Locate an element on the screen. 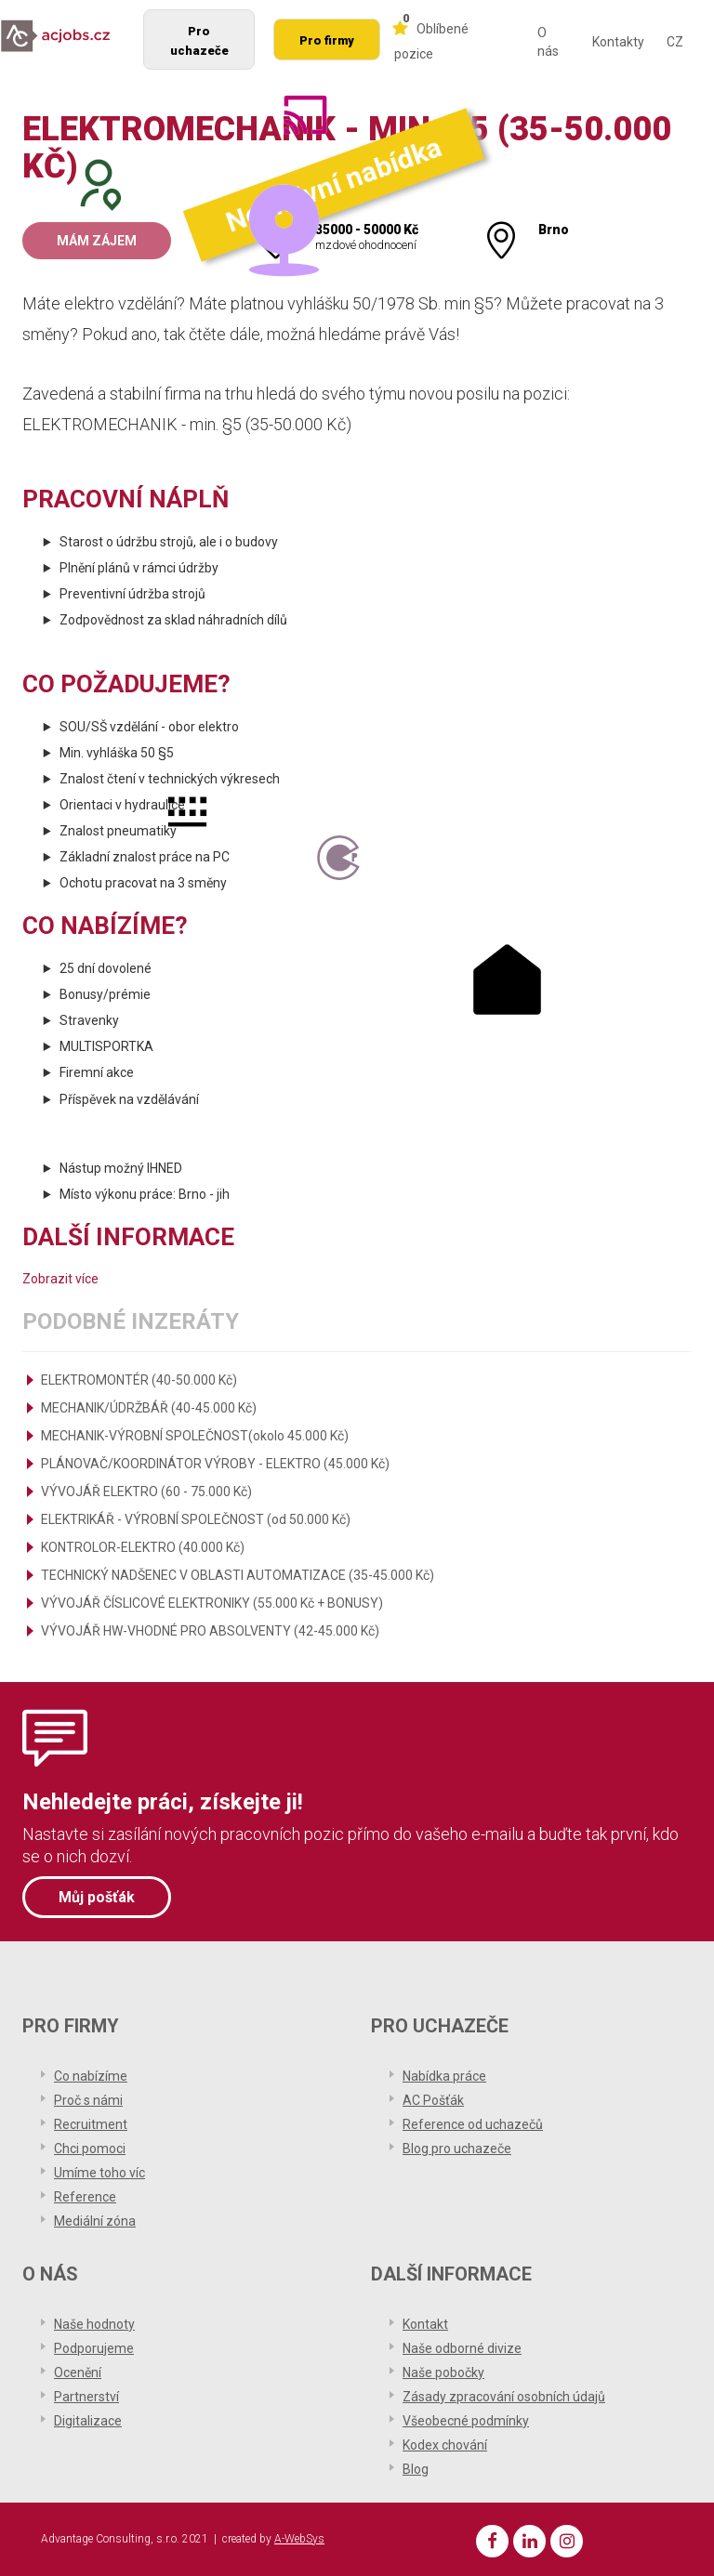  navigate to home screen is located at coordinates (507, 980).